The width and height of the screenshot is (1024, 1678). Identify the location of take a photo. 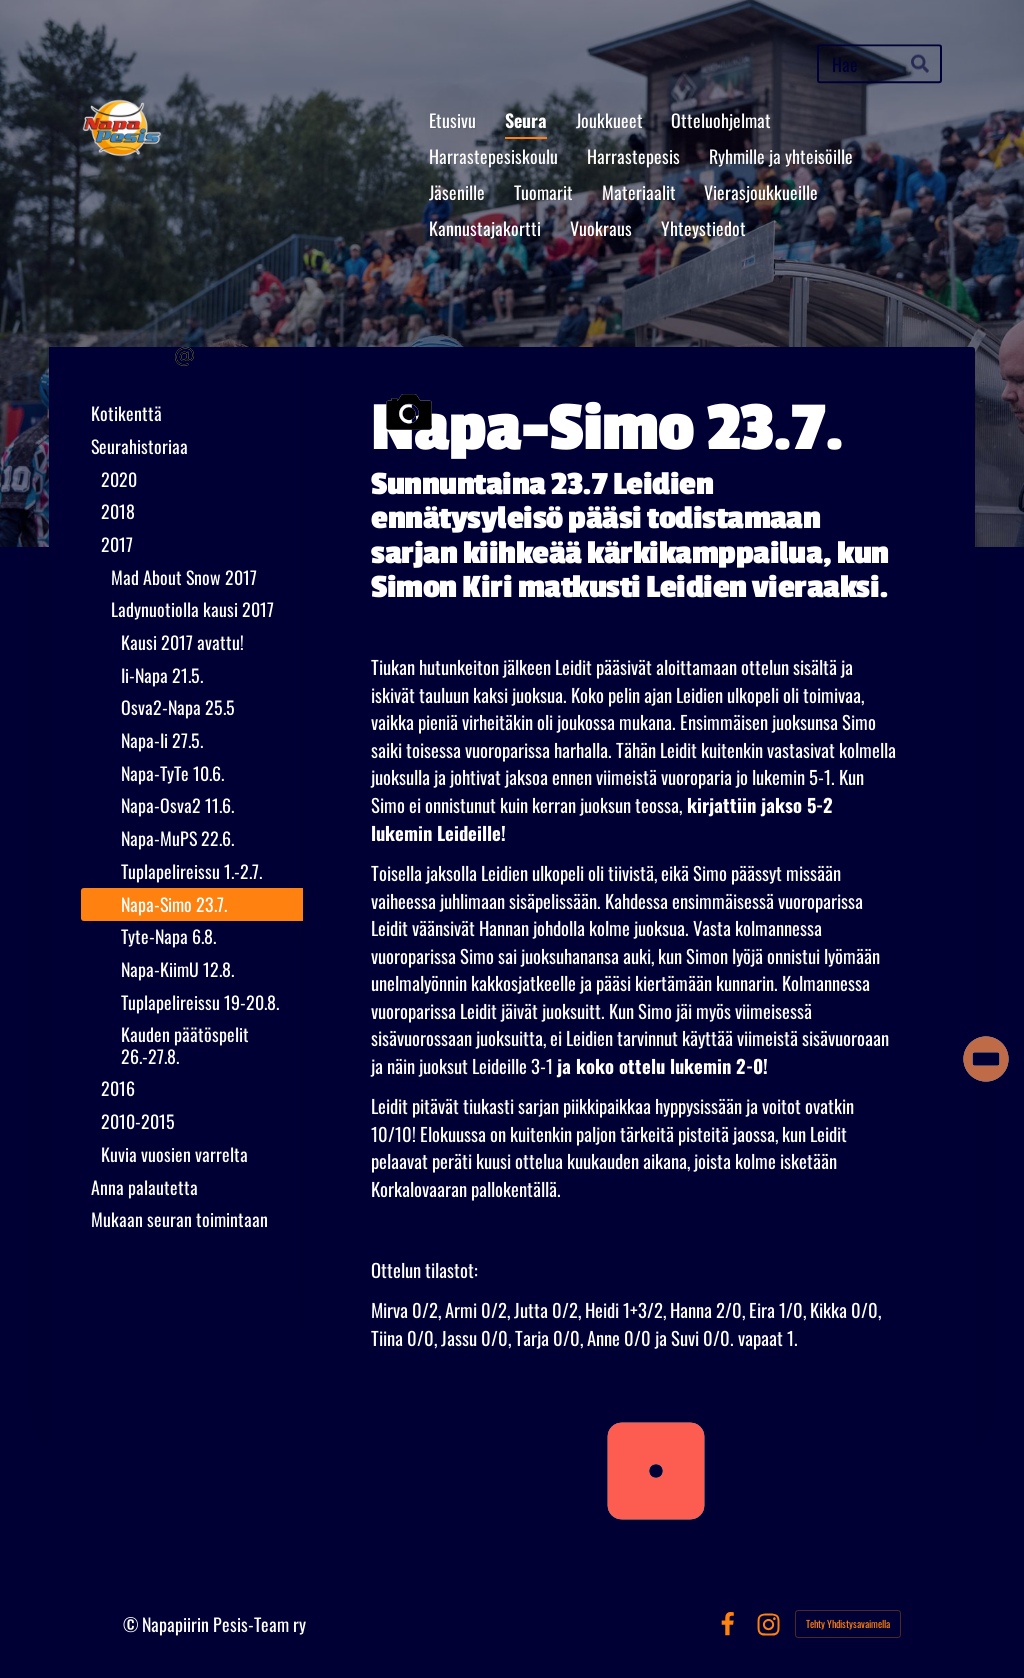
(409, 412).